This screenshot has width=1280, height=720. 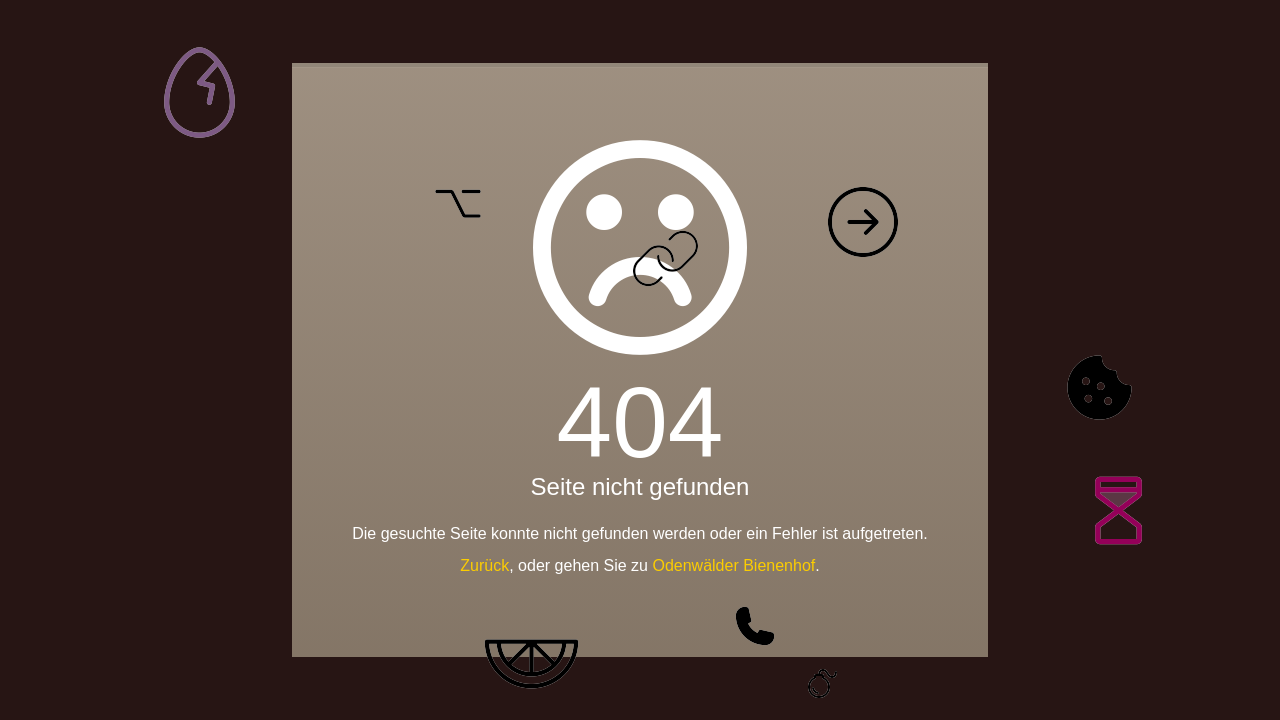 I want to click on manage cookie preferences, so click(x=1099, y=387).